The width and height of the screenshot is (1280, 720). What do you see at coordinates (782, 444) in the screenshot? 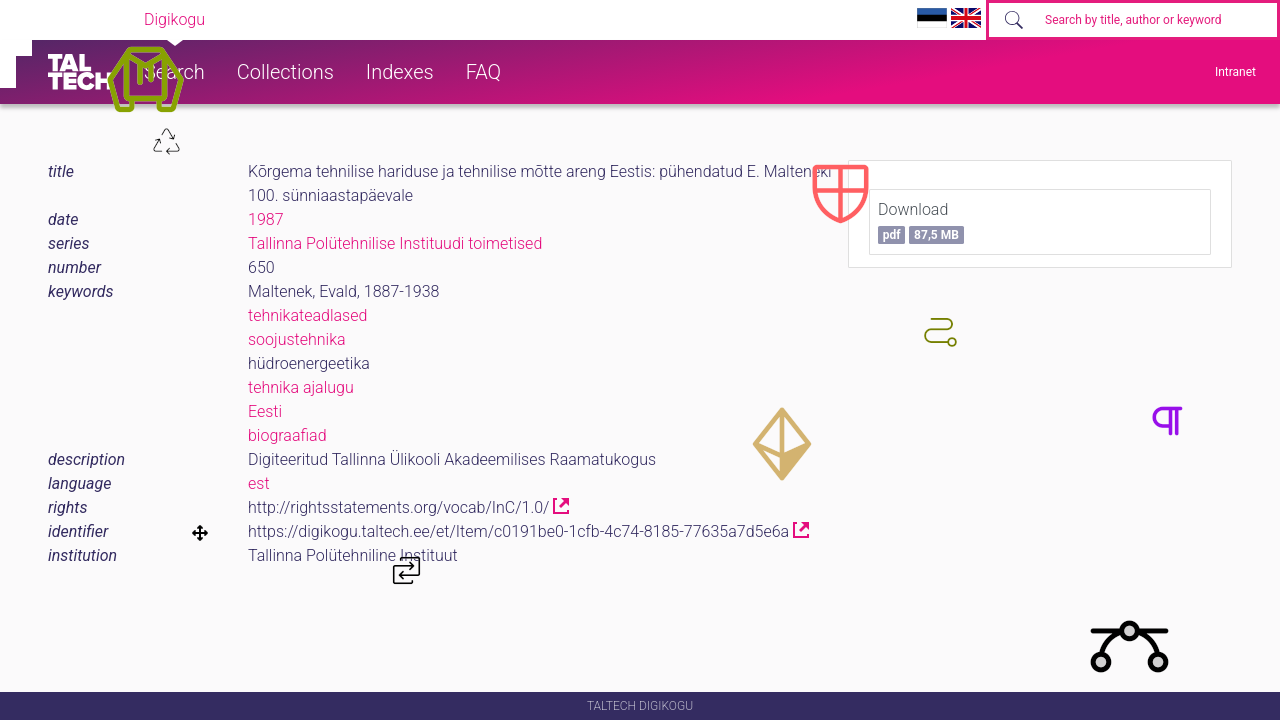
I see `view ethereum wallet balance` at bounding box center [782, 444].